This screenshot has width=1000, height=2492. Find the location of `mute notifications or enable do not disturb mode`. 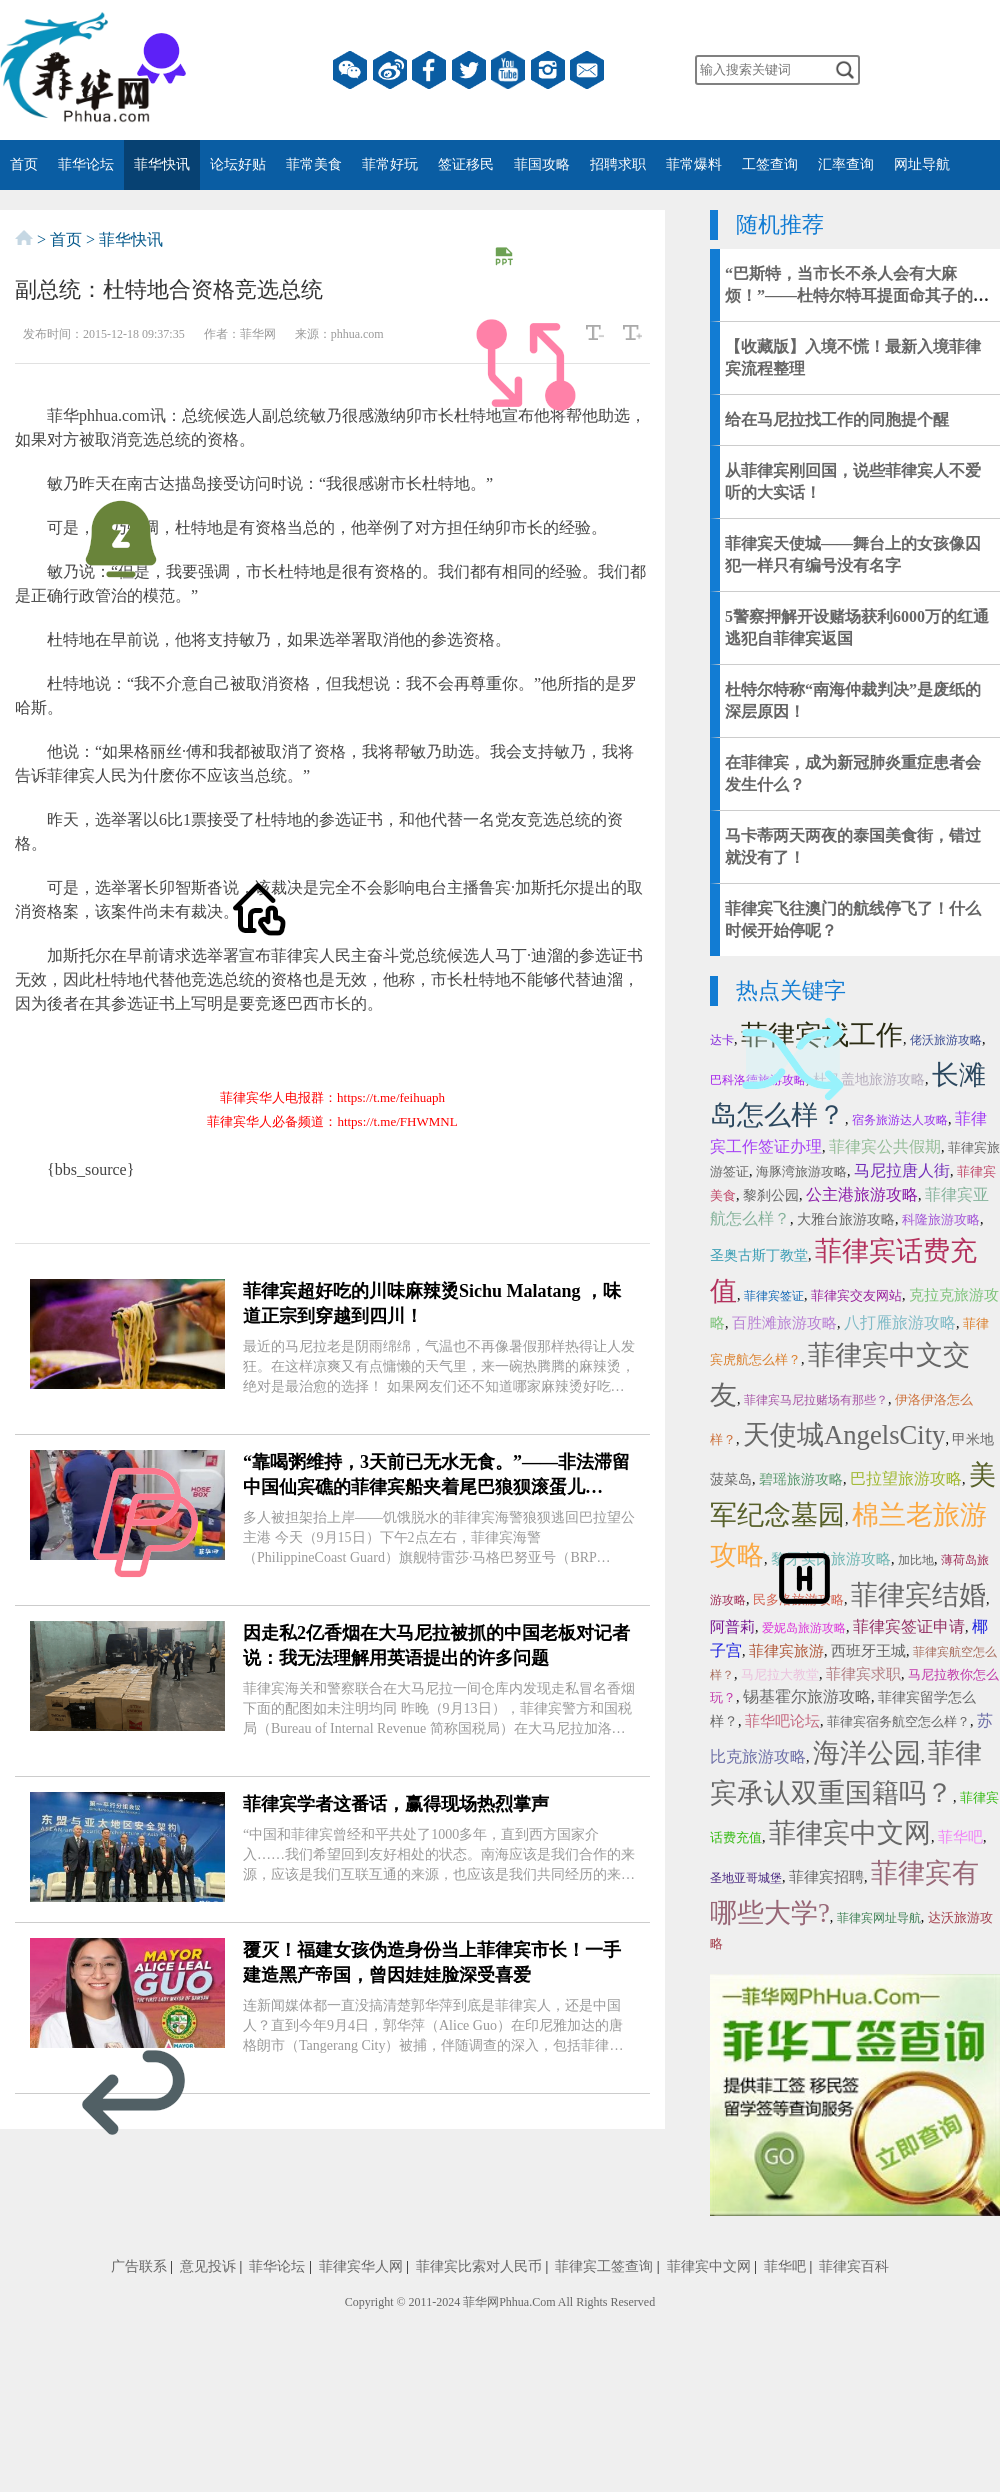

mute notifications or enable do not disturb mode is located at coordinates (121, 539).